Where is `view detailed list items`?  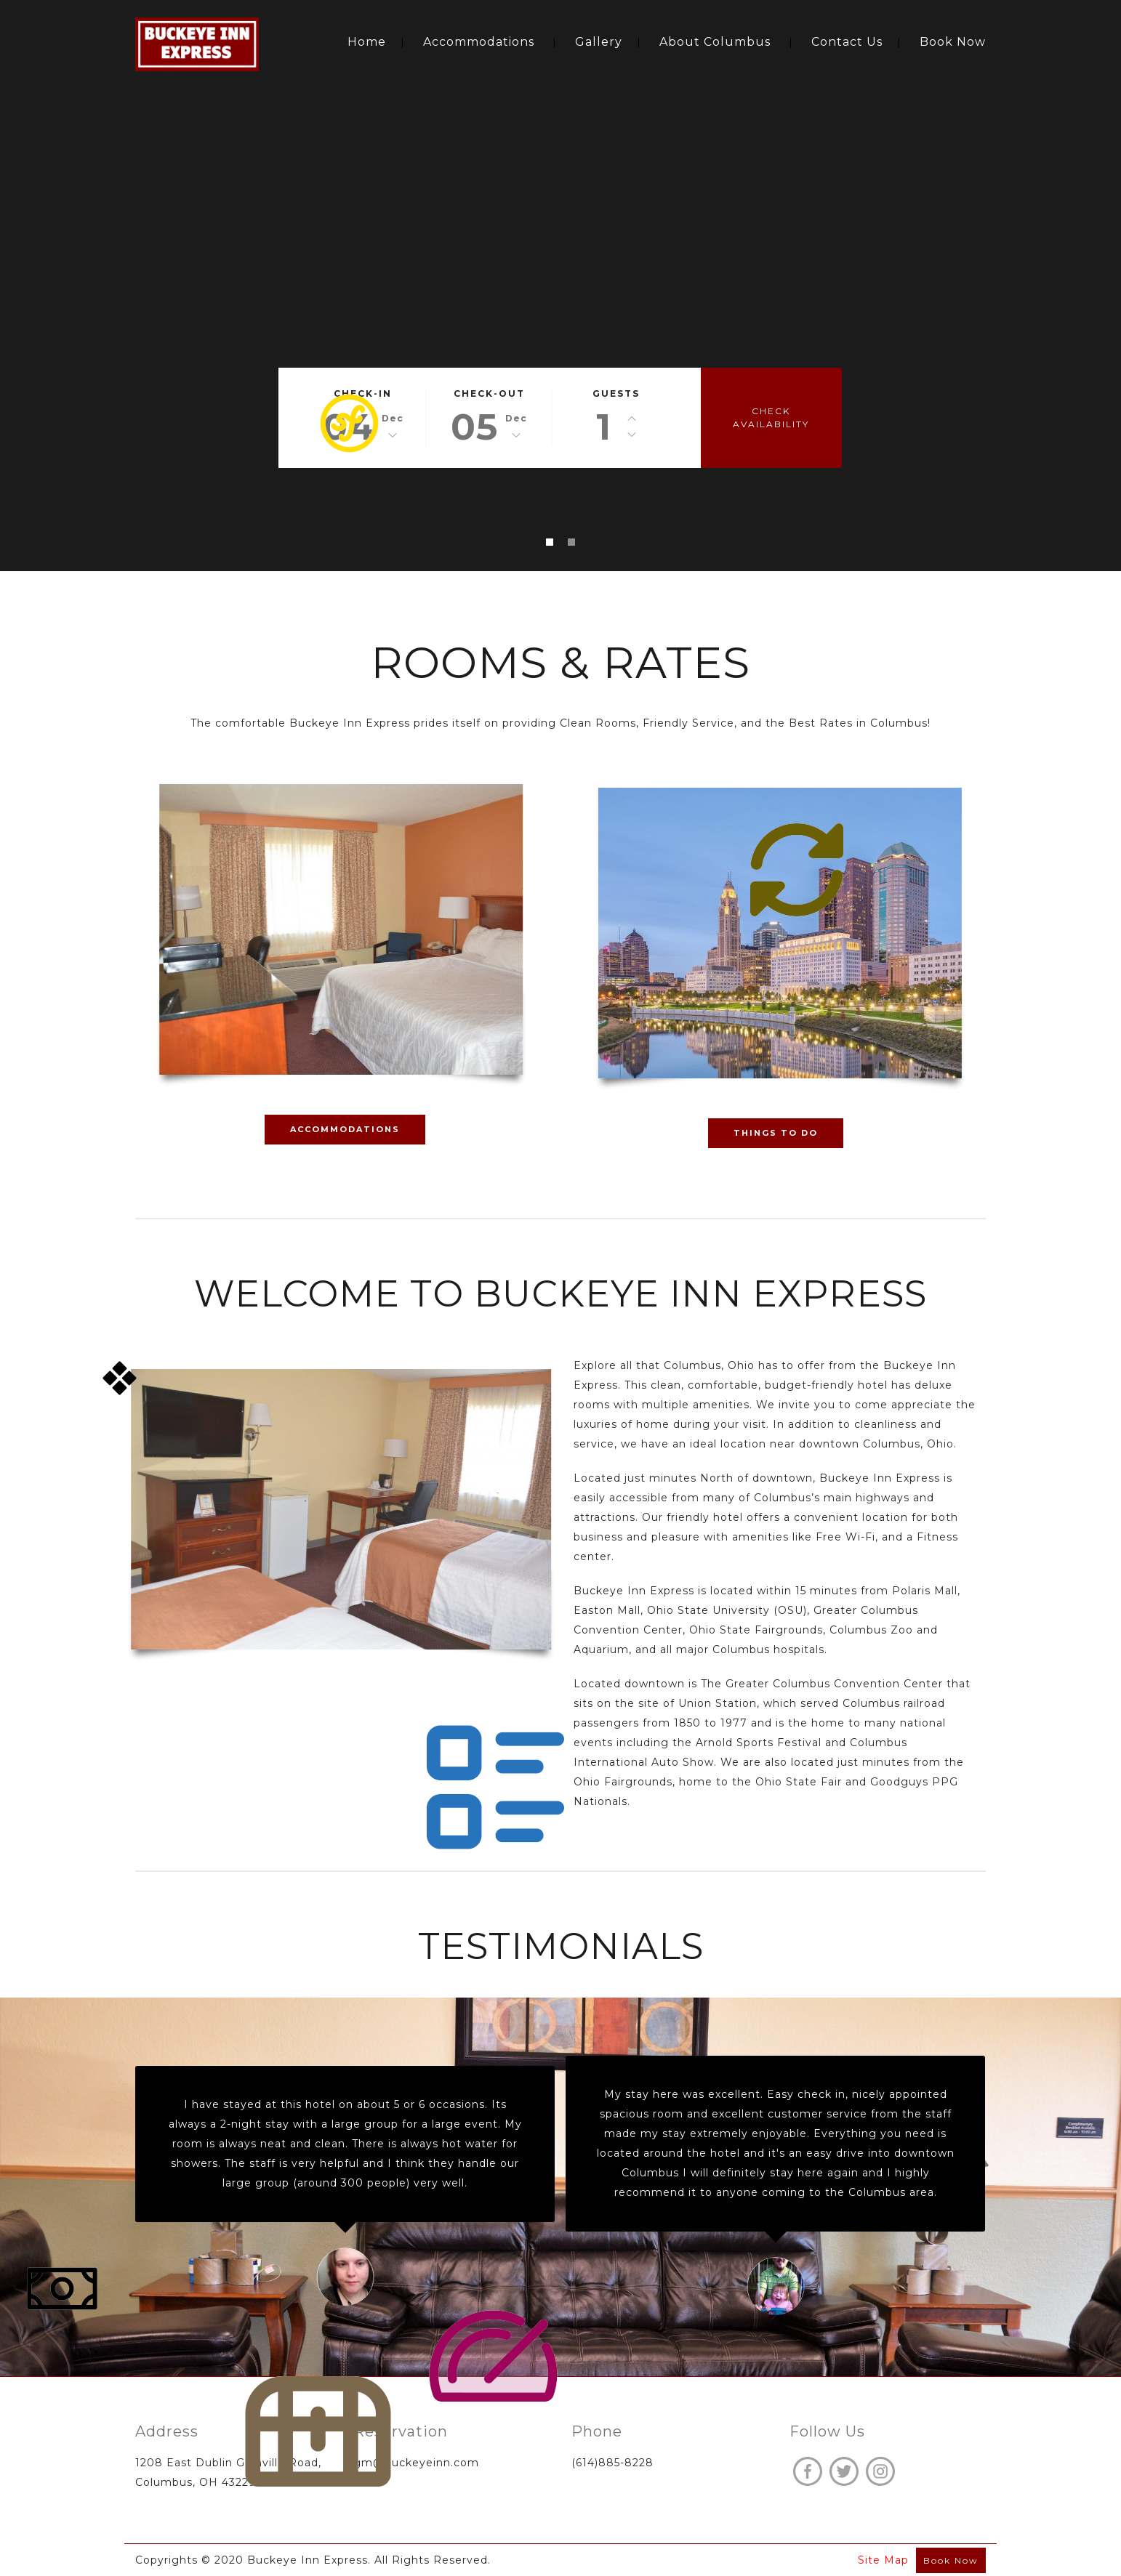 view detailed list items is located at coordinates (495, 1787).